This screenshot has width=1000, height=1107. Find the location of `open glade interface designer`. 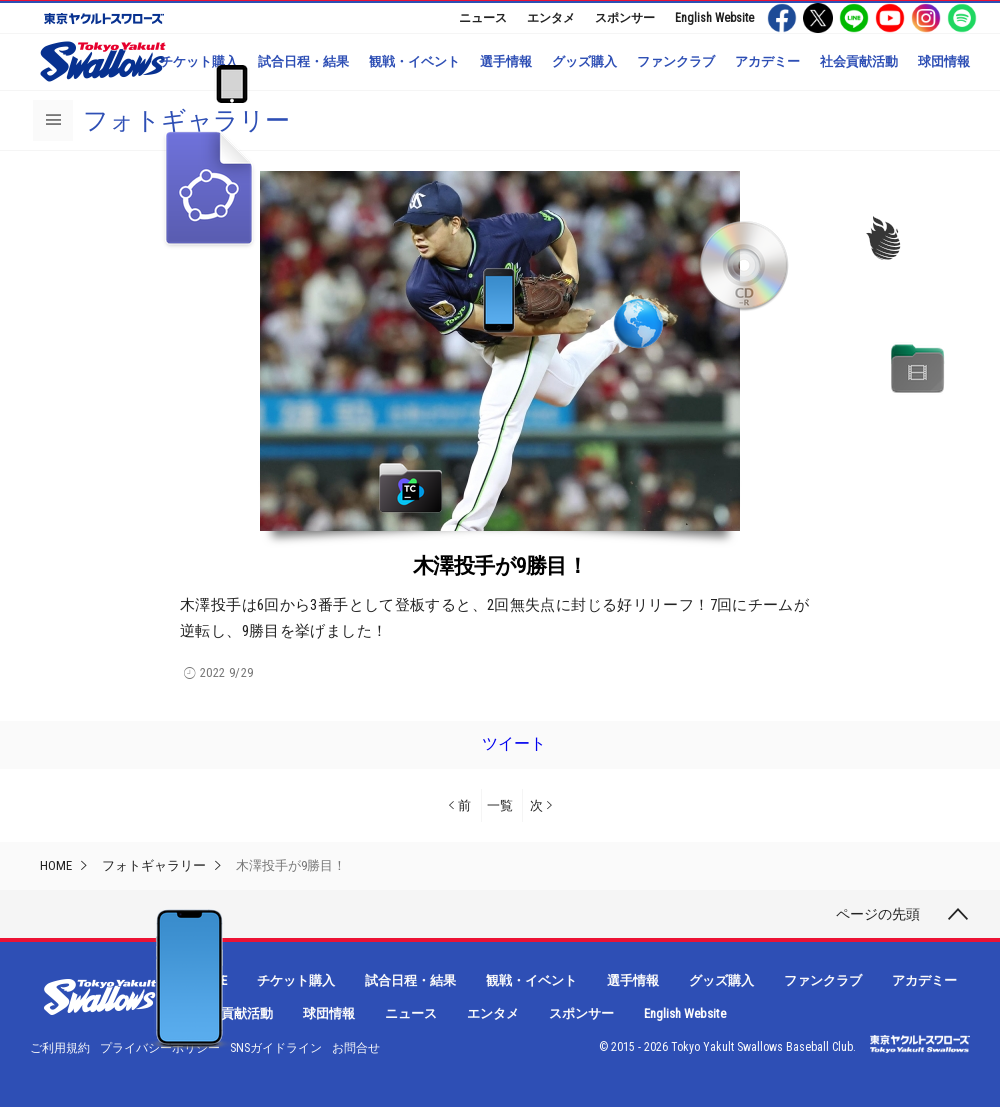

open glade interface designer is located at coordinates (883, 238).